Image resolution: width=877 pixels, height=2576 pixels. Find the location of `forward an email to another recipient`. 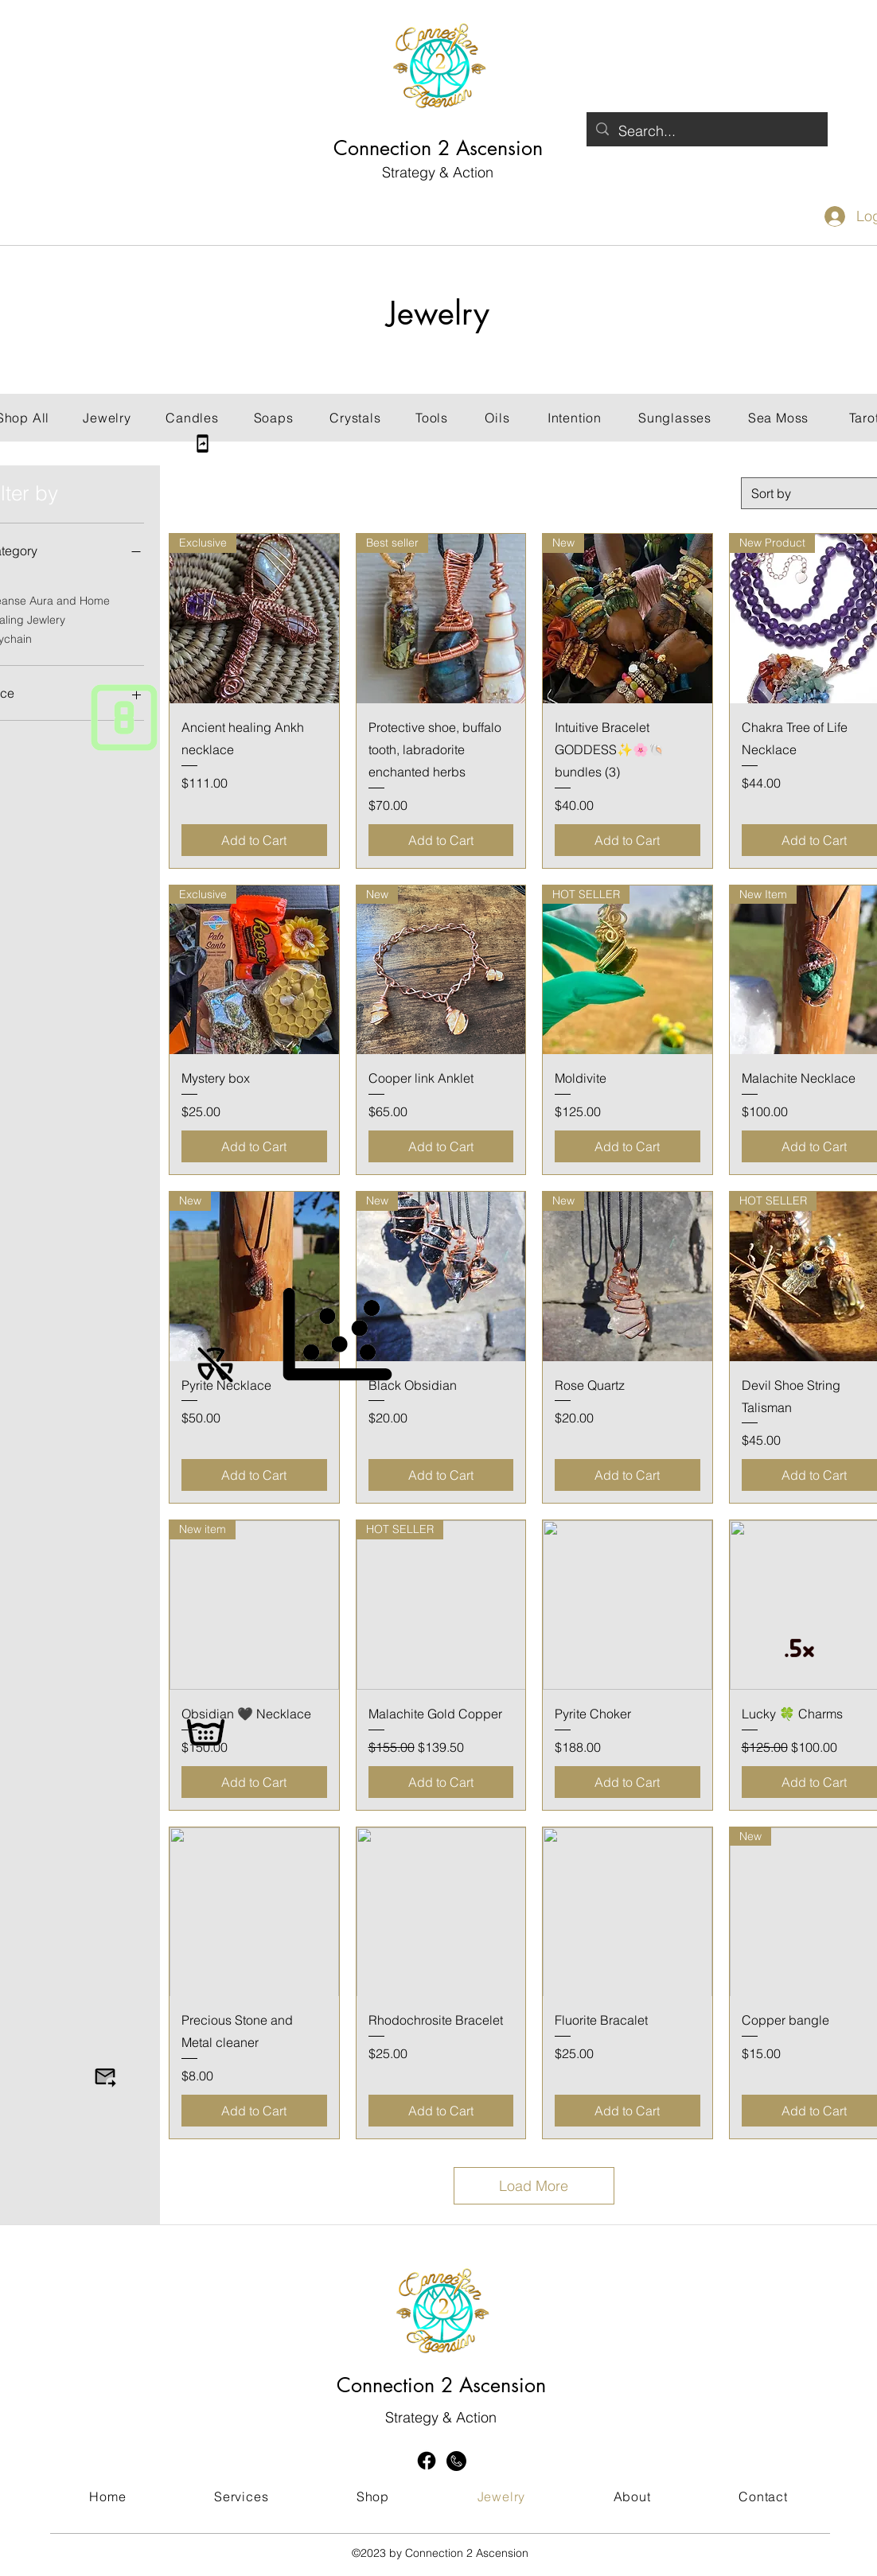

forward an email to another recipient is located at coordinates (105, 2076).